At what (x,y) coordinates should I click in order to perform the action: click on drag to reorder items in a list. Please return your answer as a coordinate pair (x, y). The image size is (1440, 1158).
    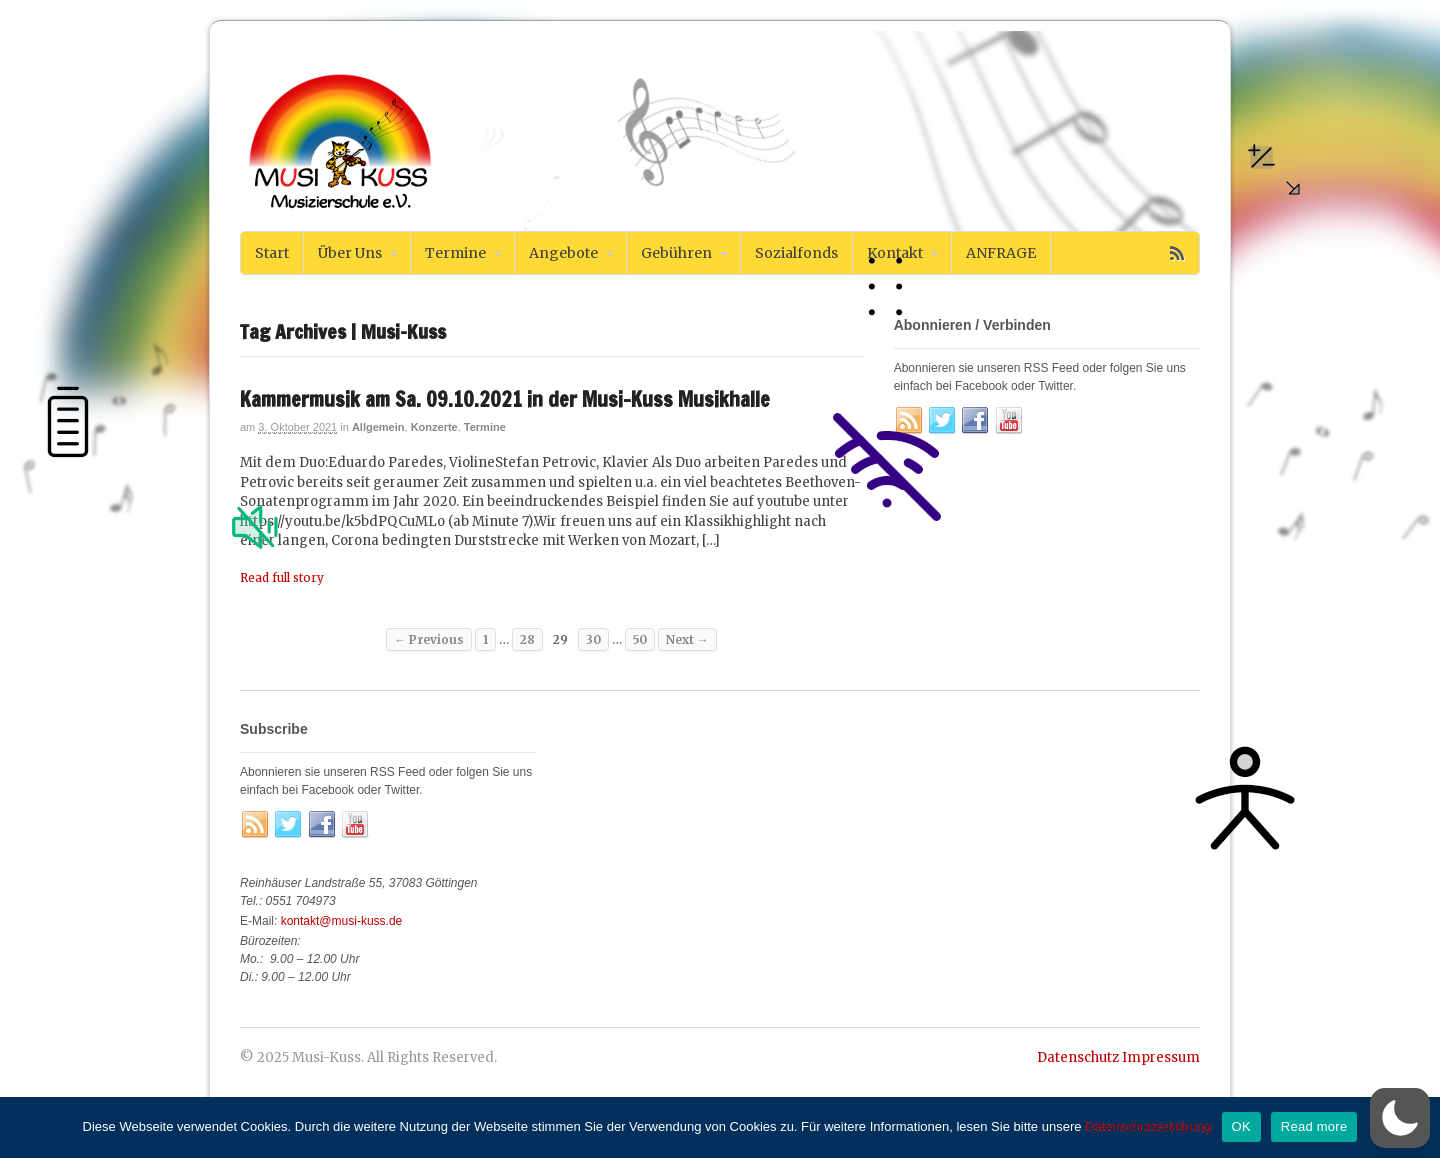
    Looking at the image, I should click on (885, 286).